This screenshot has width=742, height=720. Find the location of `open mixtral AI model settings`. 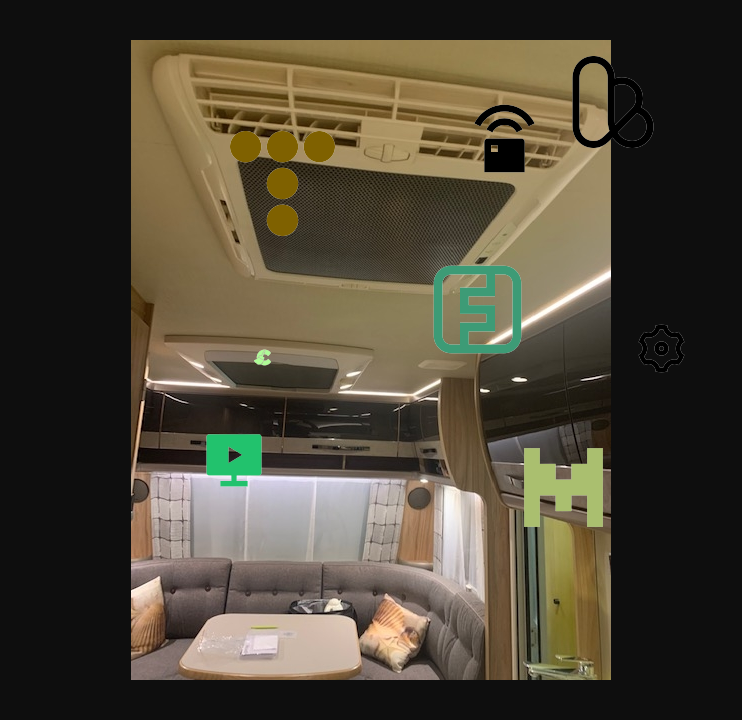

open mixtral AI model settings is located at coordinates (563, 487).